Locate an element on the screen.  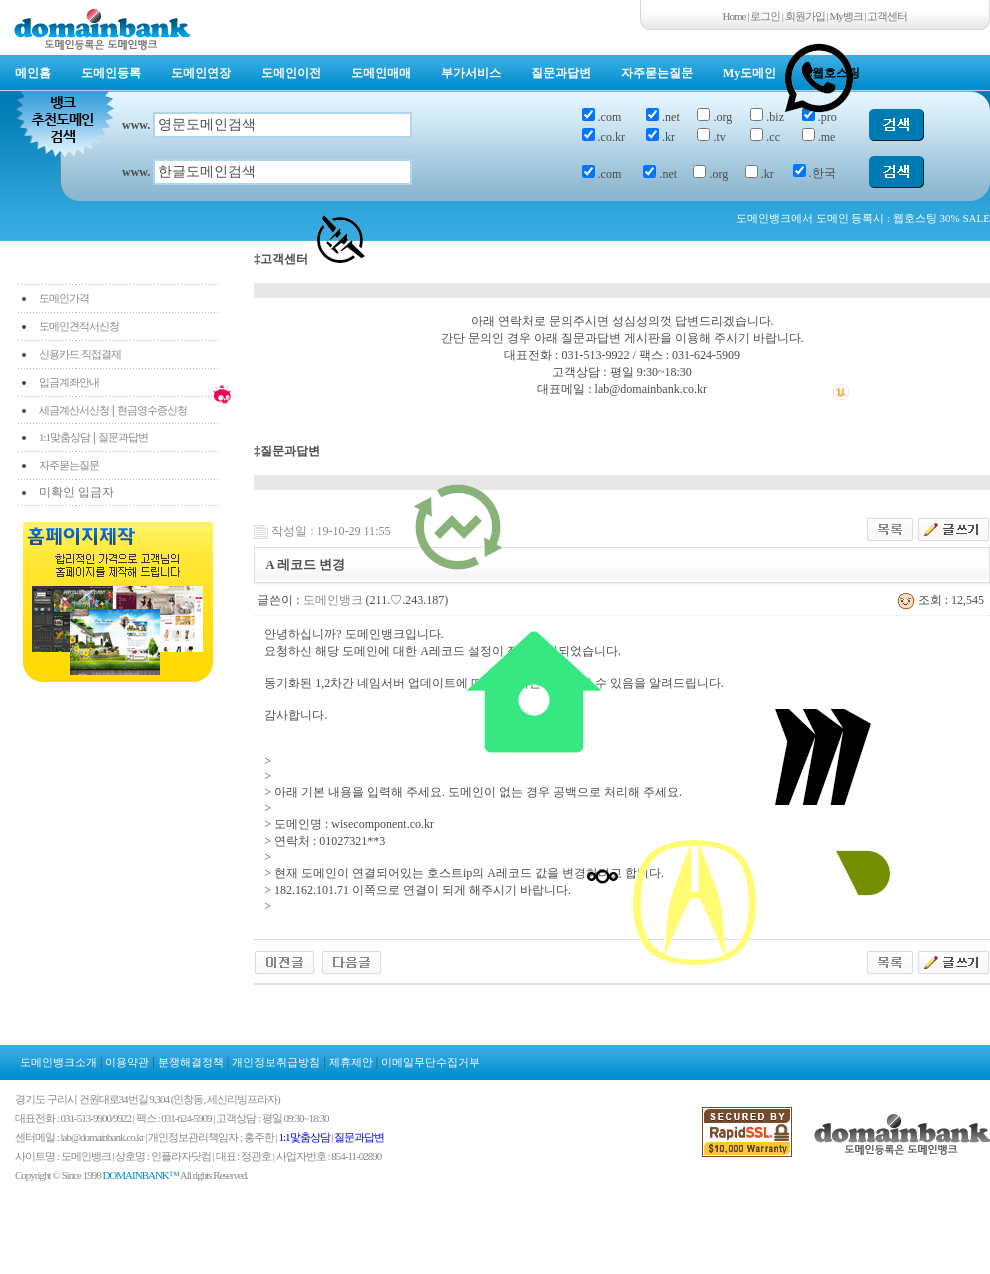
skeleton ui framework logo is located at coordinates (222, 394).